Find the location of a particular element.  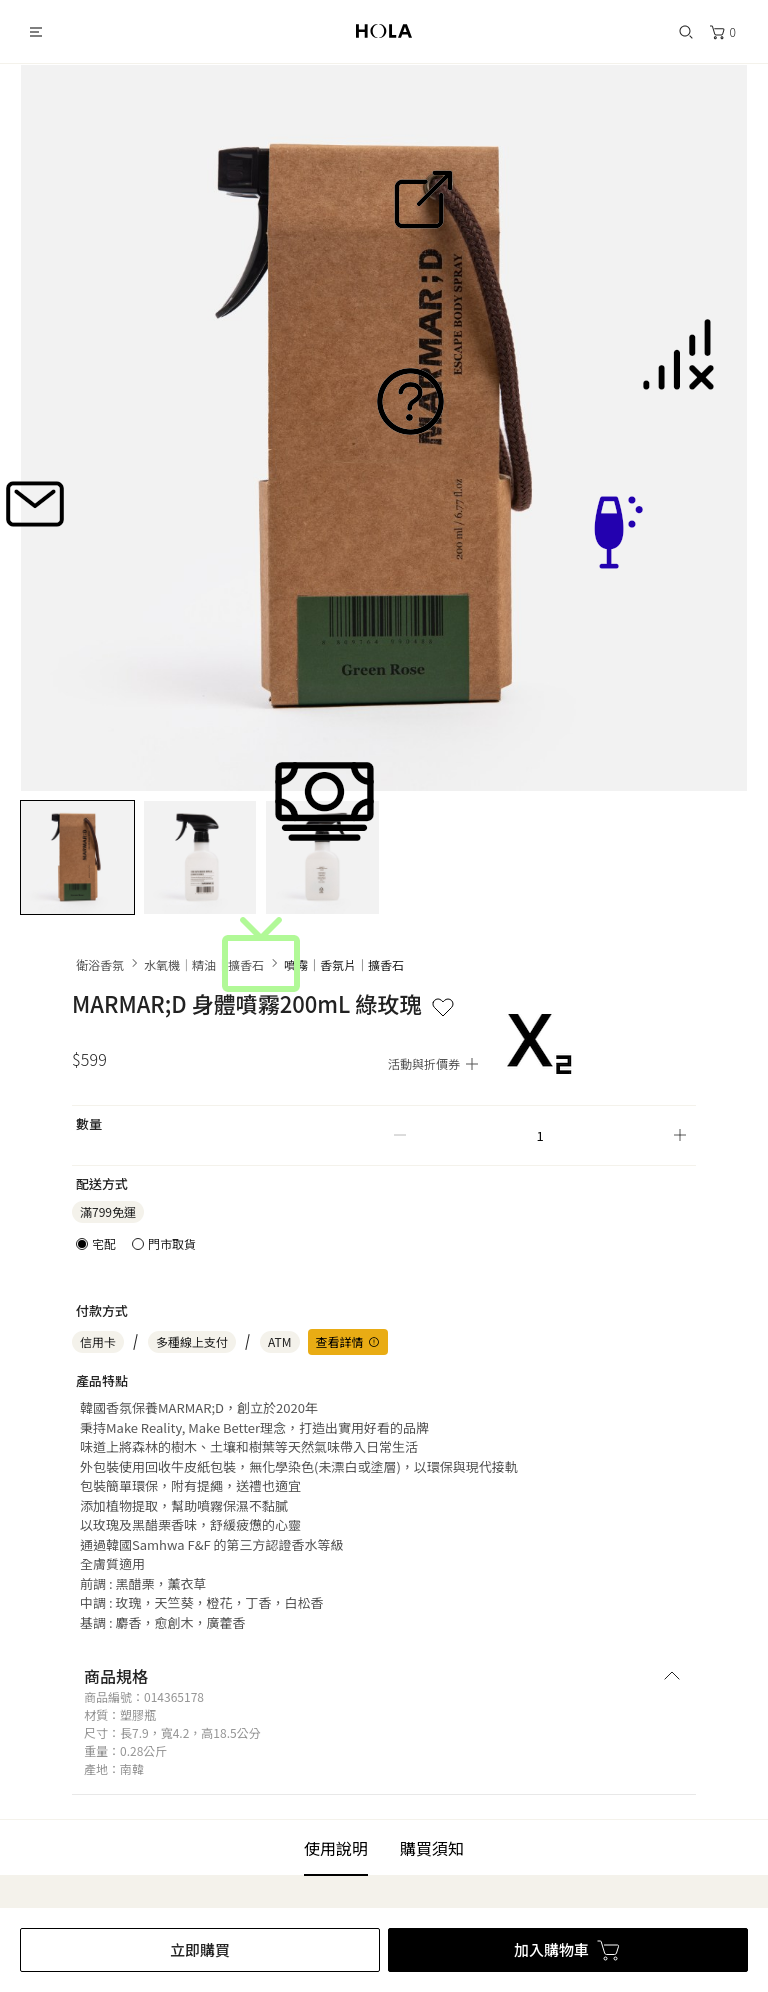

celebrate a completed milestone or achievement is located at coordinates (611, 532).